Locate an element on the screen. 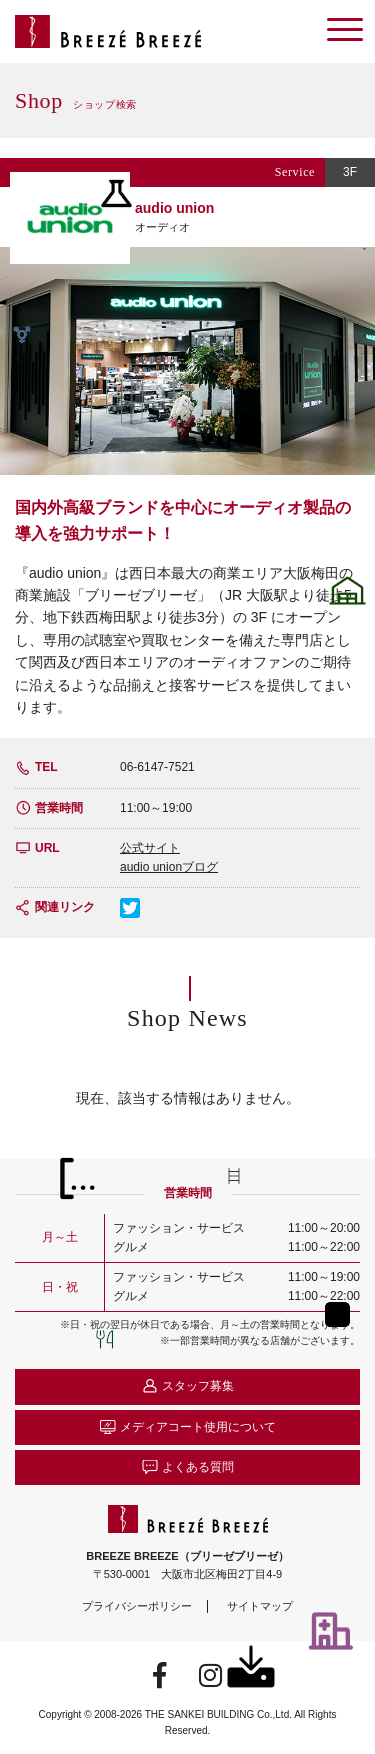 The height and width of the screenshot is (1754, 375). access garage or parking controls is located at coordinates (347, 592).